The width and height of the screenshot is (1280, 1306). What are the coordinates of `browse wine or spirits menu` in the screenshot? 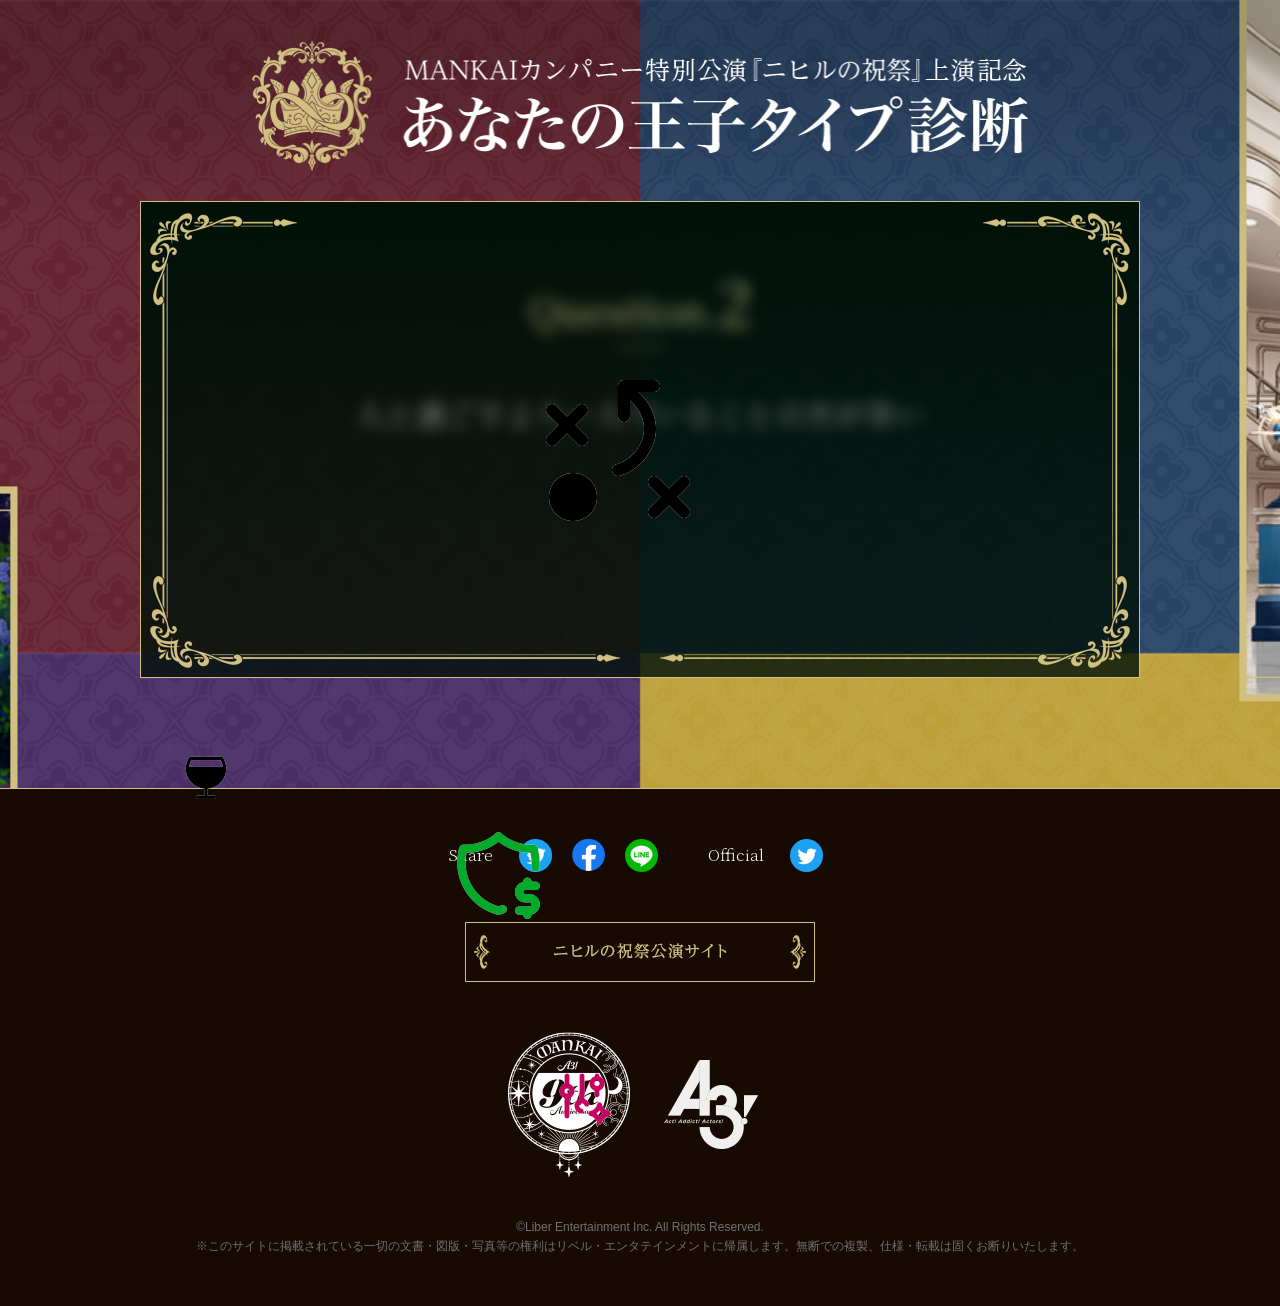 It's located at (206, 777).